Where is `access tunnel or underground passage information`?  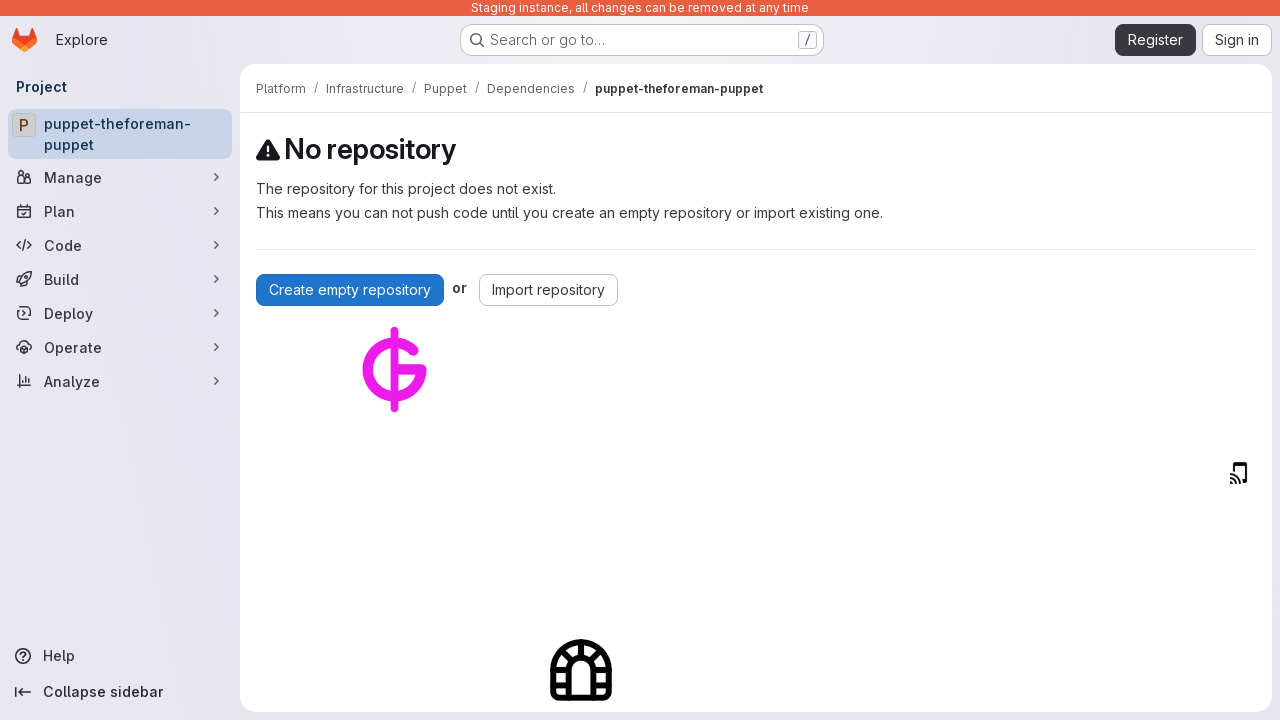 access tunnel or underground passage information is located at coordinates (581, 670).